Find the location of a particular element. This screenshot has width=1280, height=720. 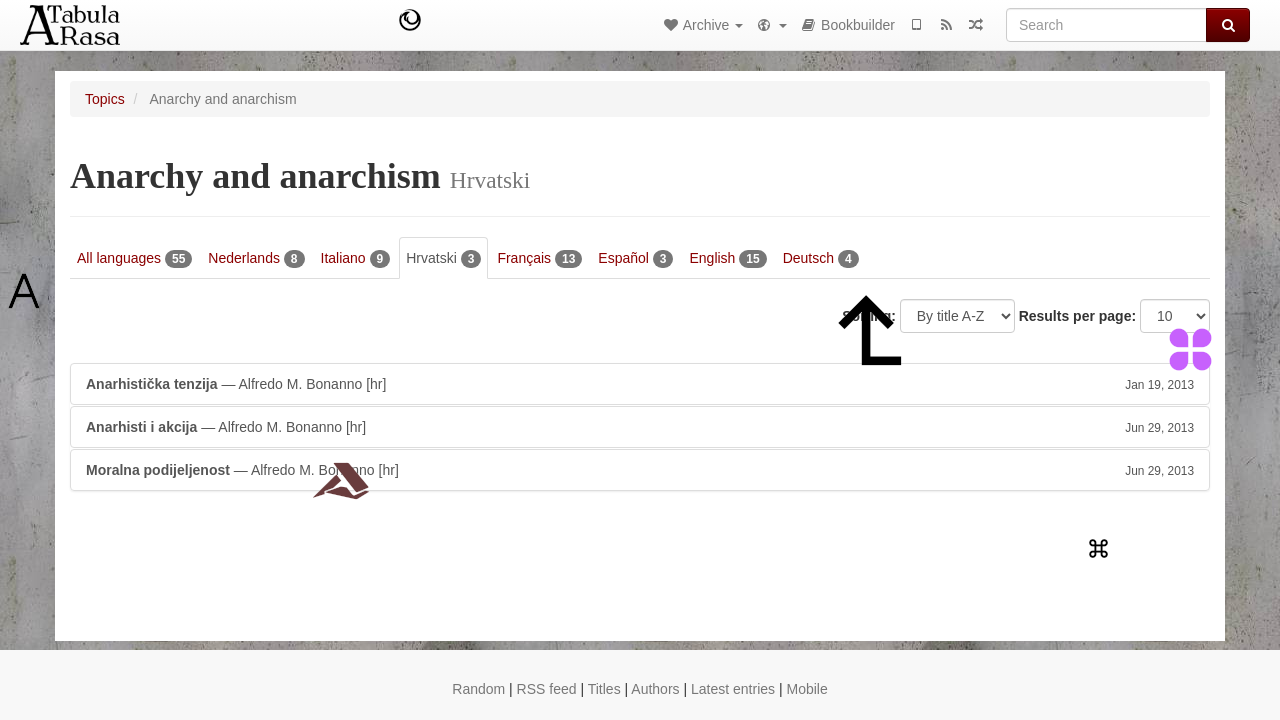

open the app drawer or launcher is located at coordinates (1190, 349).